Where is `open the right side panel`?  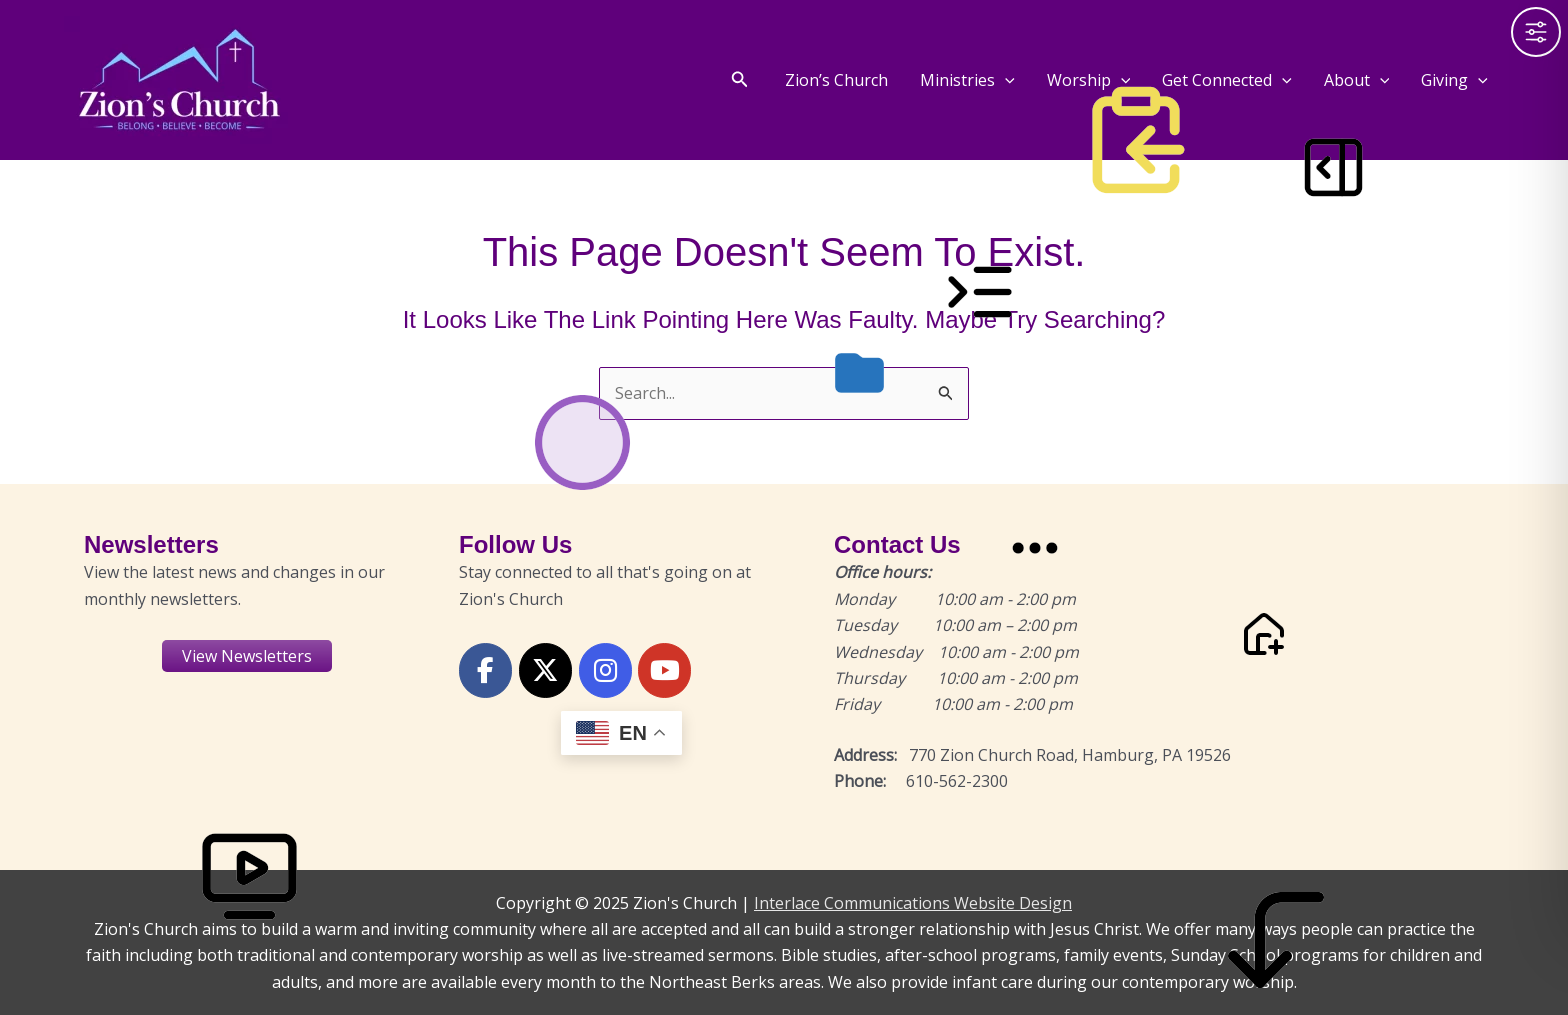
open the right side panel is located at coordinates (1333, 167).